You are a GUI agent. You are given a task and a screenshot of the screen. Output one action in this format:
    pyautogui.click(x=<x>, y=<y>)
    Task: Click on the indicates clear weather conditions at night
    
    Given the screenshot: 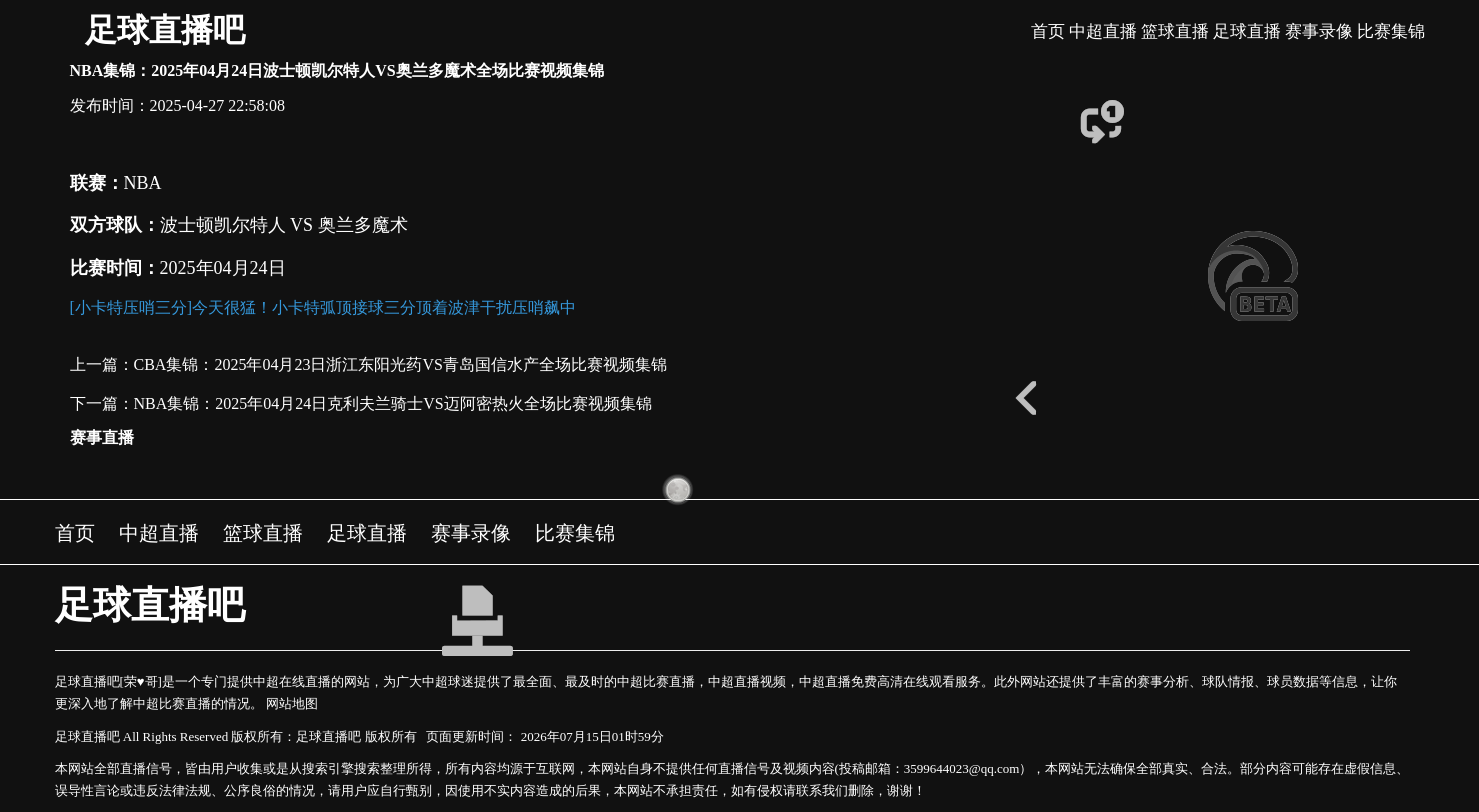 What is the action you would take?
    pyautogui.click(x=678, y=490)
    